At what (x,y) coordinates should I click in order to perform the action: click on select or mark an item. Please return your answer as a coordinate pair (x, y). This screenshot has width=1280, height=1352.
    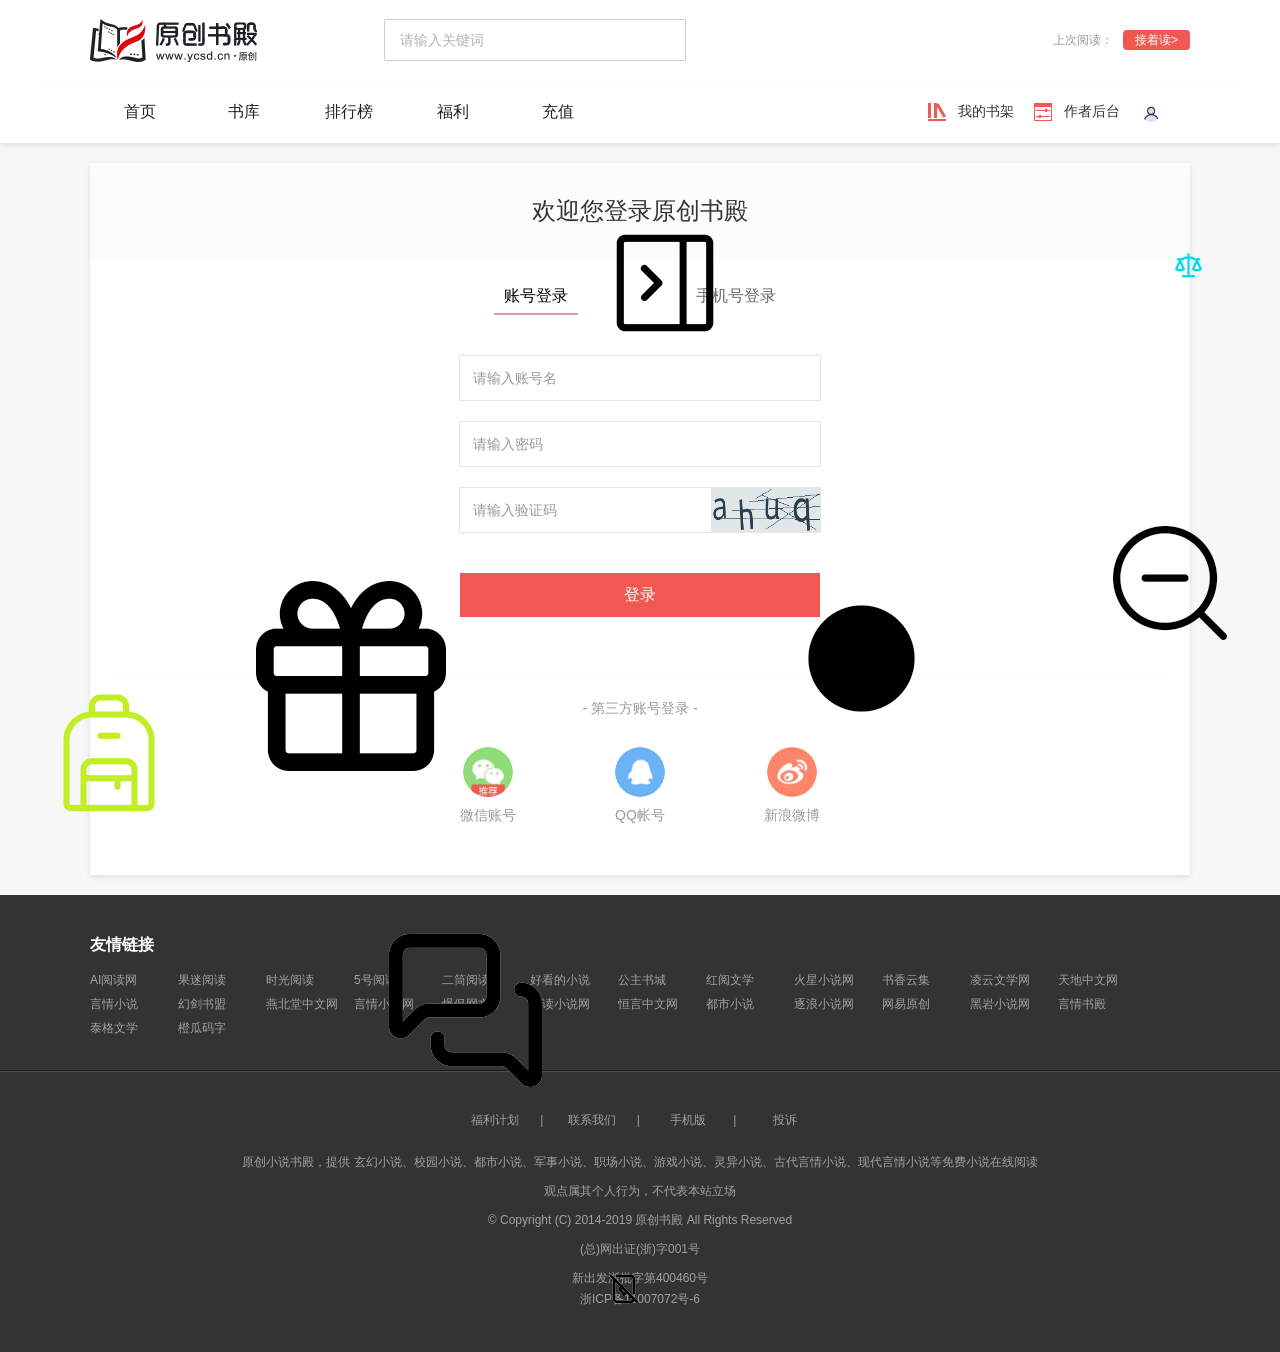
    Looking at the image, I should click on (861, 658).